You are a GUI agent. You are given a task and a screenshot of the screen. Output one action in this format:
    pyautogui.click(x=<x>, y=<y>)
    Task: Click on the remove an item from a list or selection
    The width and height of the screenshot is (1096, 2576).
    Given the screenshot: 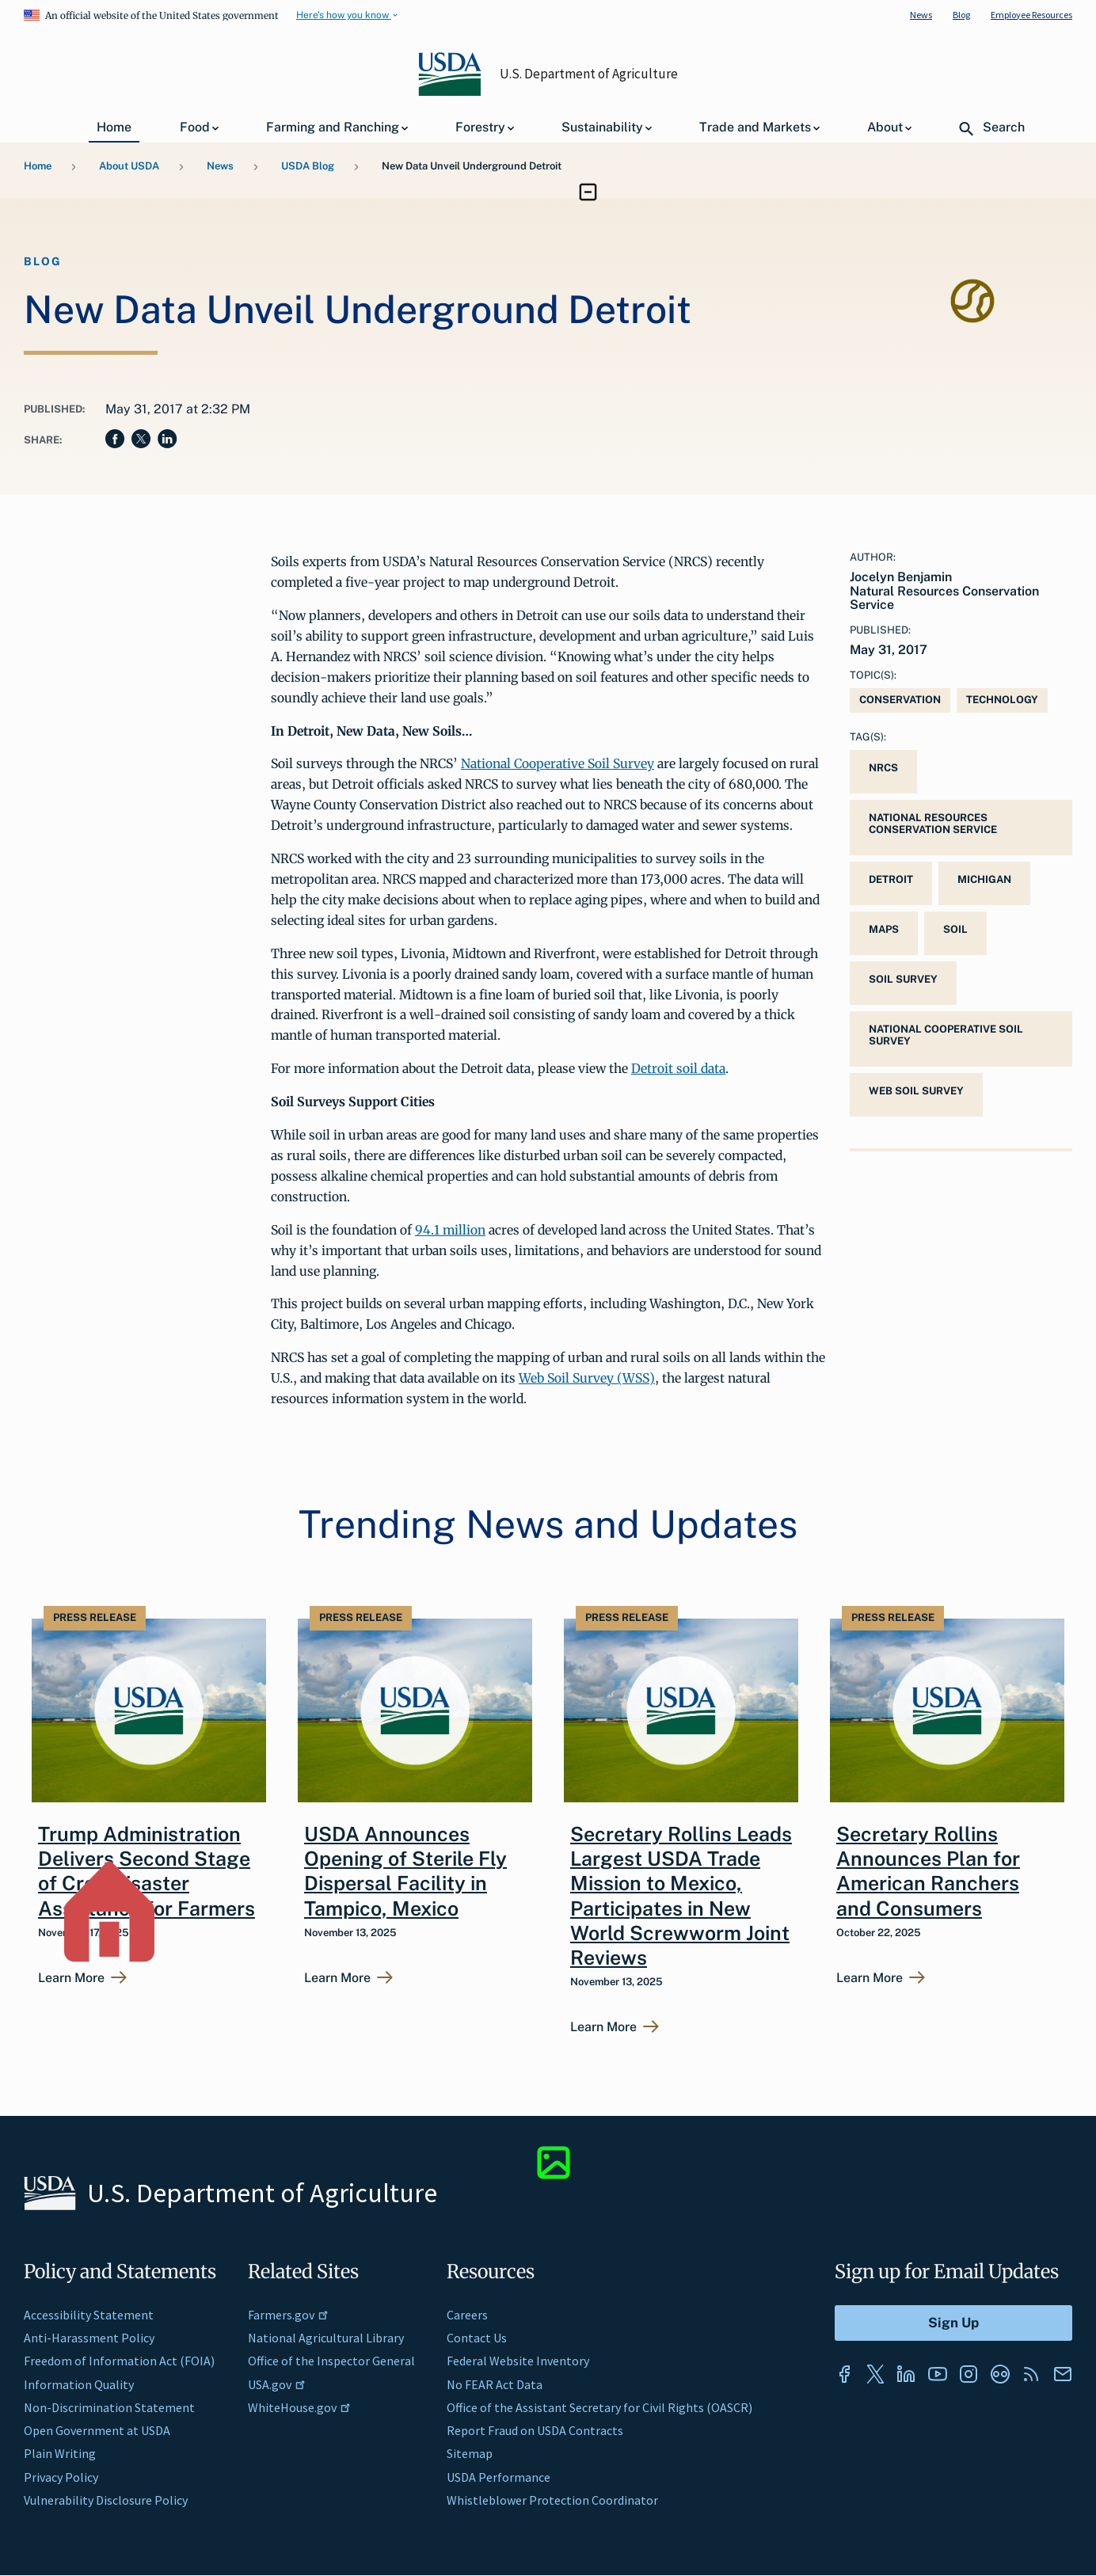 What is the action you would take?
    pyautogui.click(x=588, y=192)
    